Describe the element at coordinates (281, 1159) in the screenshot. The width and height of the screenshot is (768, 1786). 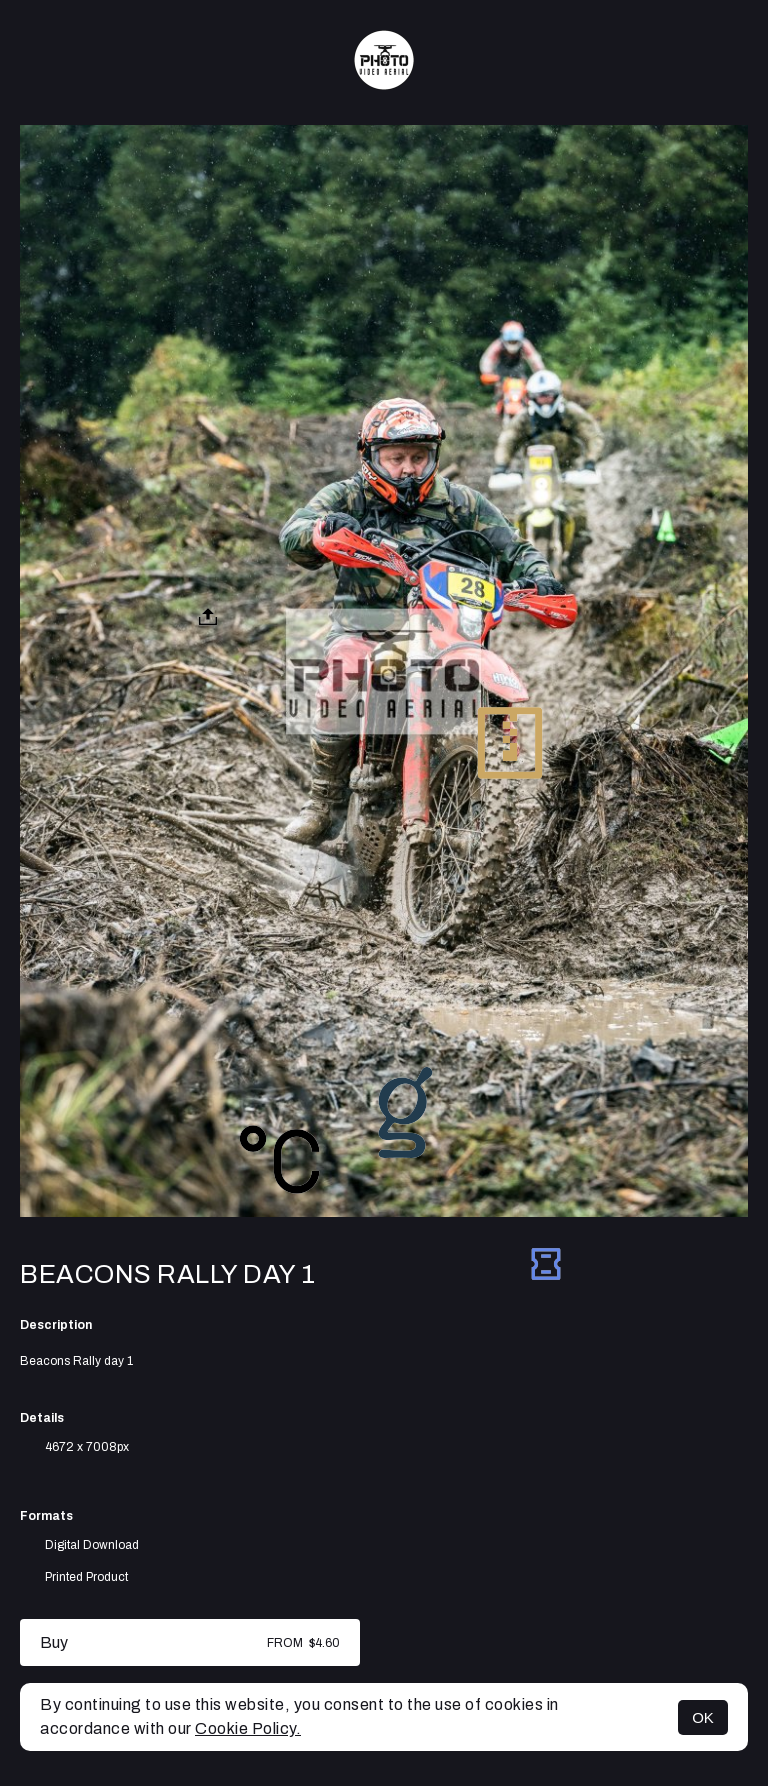
I see `indicates temperature displayed in celsius` at that location.